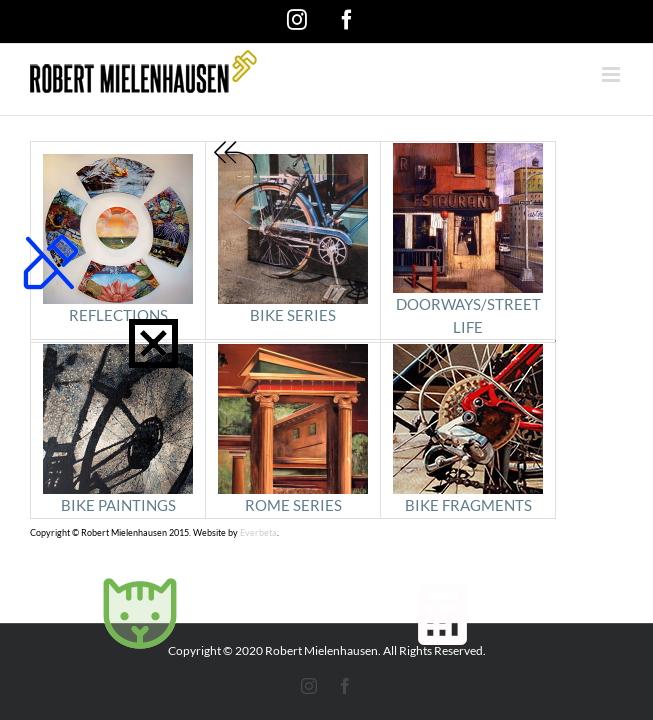  I want to click on access tools or settings, so click(243, 66).